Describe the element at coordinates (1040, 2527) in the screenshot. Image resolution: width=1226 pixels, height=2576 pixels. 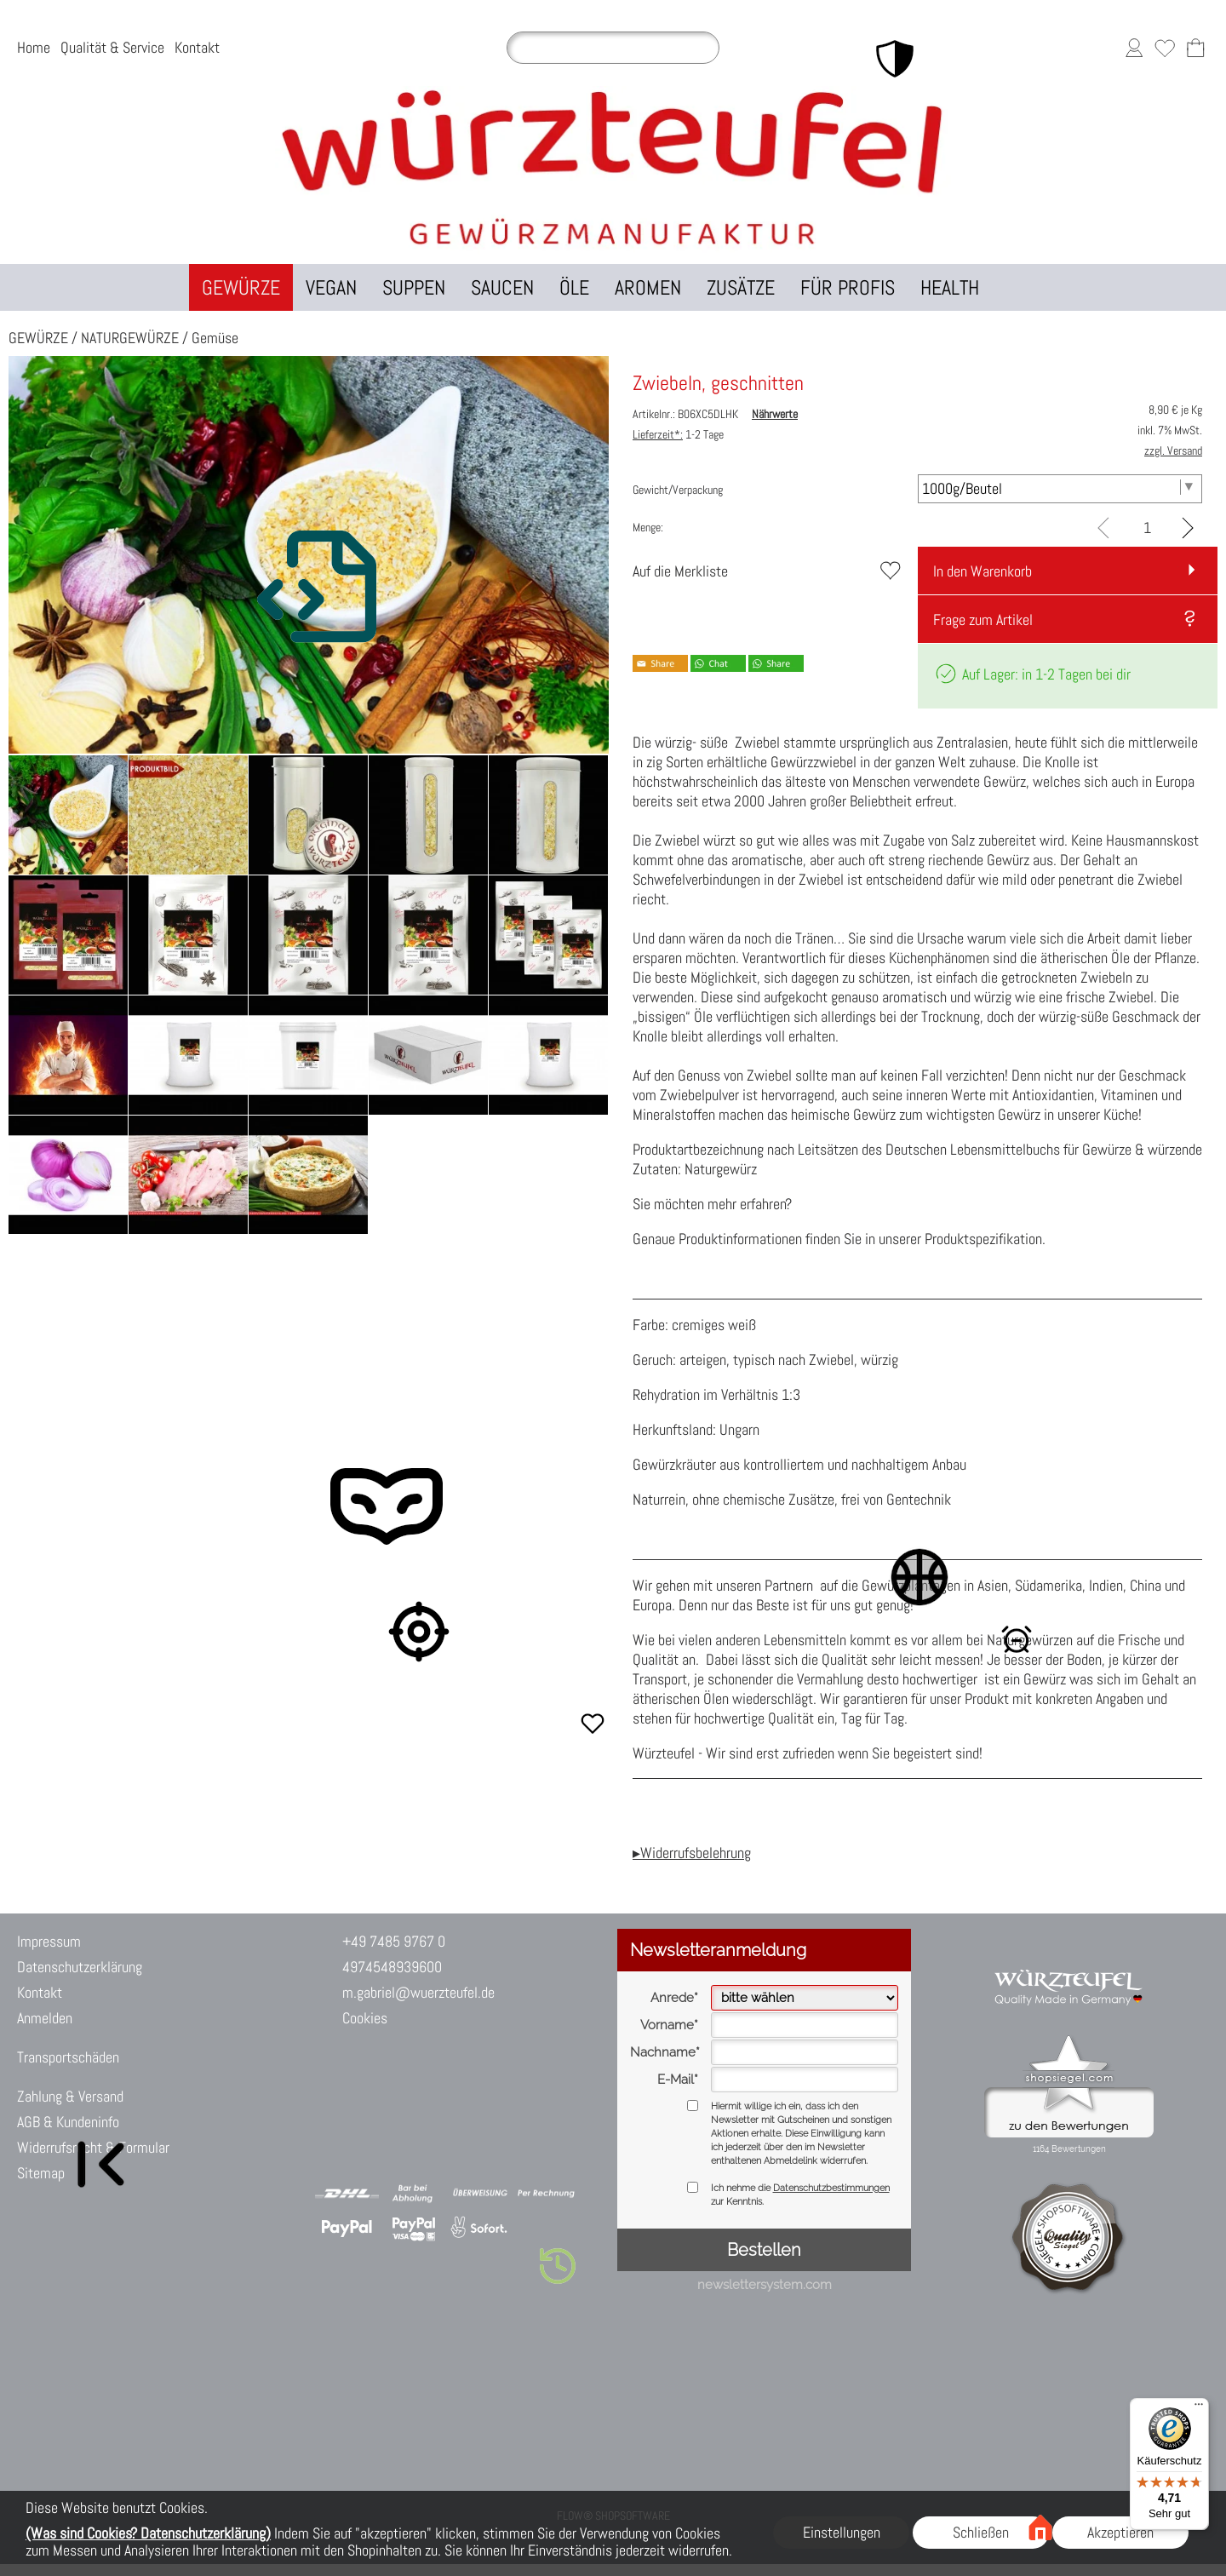
I see `navigate to home screen` at that location.